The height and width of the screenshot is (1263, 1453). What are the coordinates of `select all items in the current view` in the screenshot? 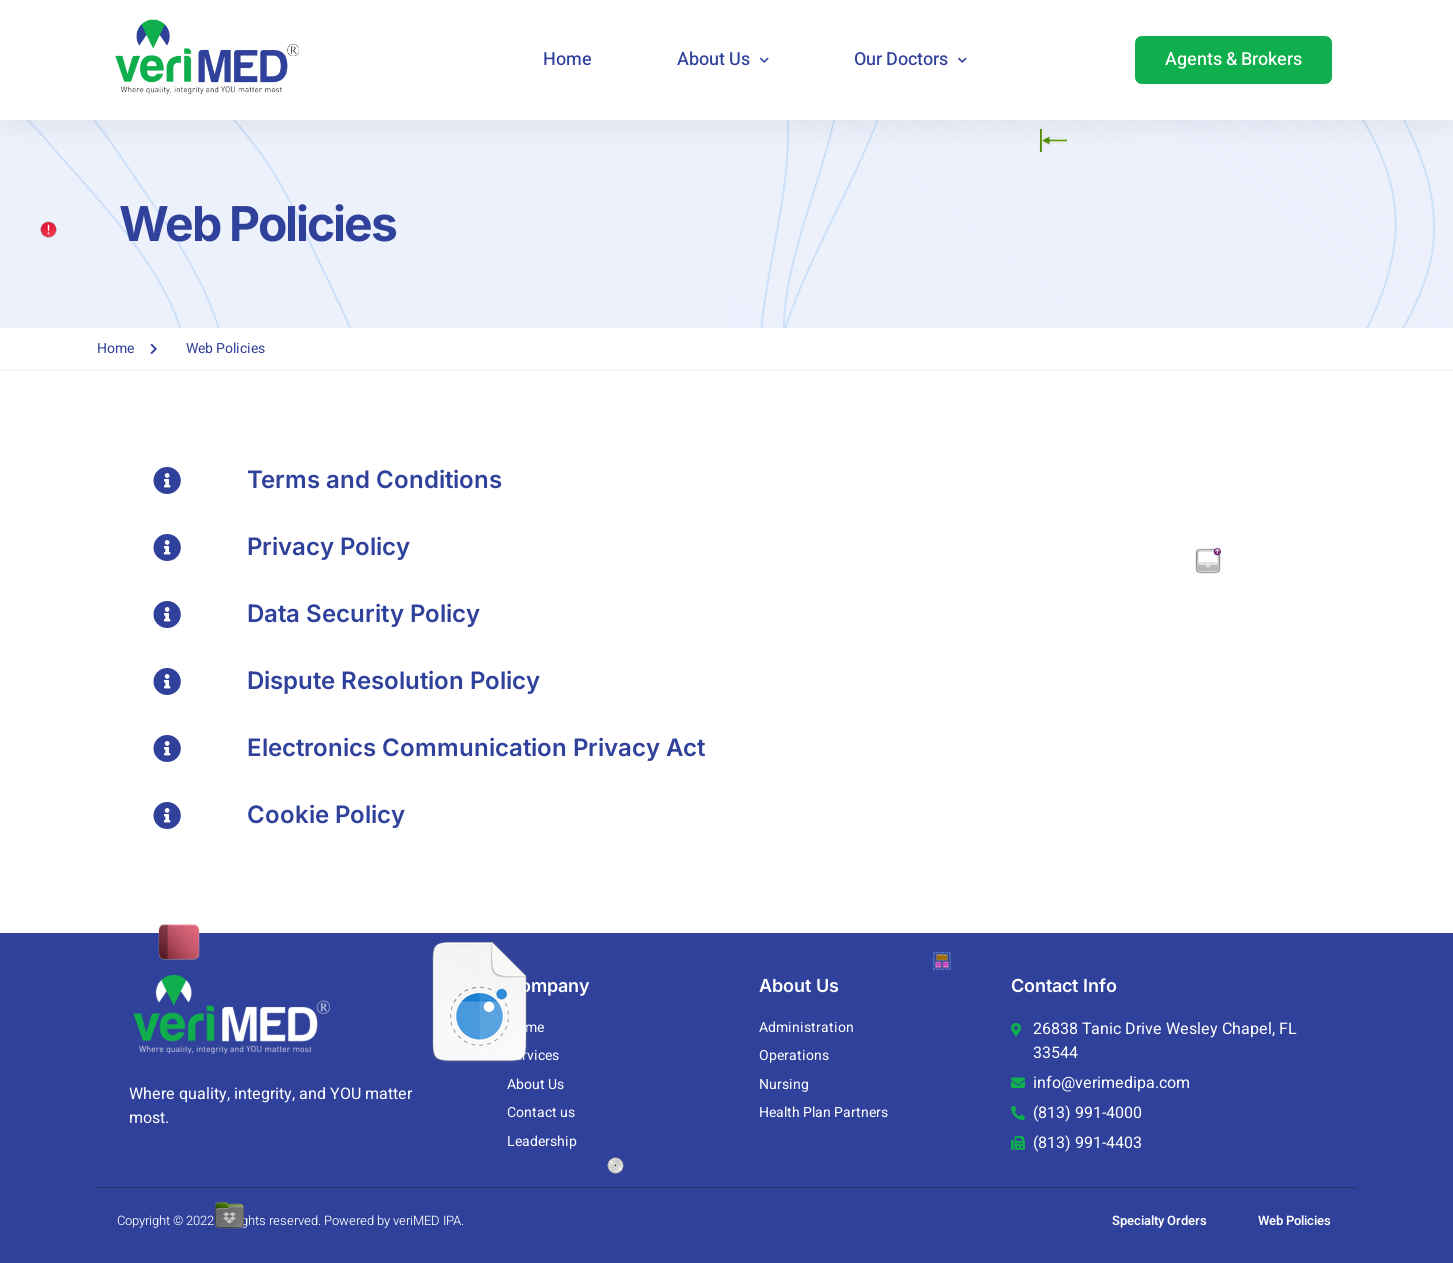 It's located at (942, 961).